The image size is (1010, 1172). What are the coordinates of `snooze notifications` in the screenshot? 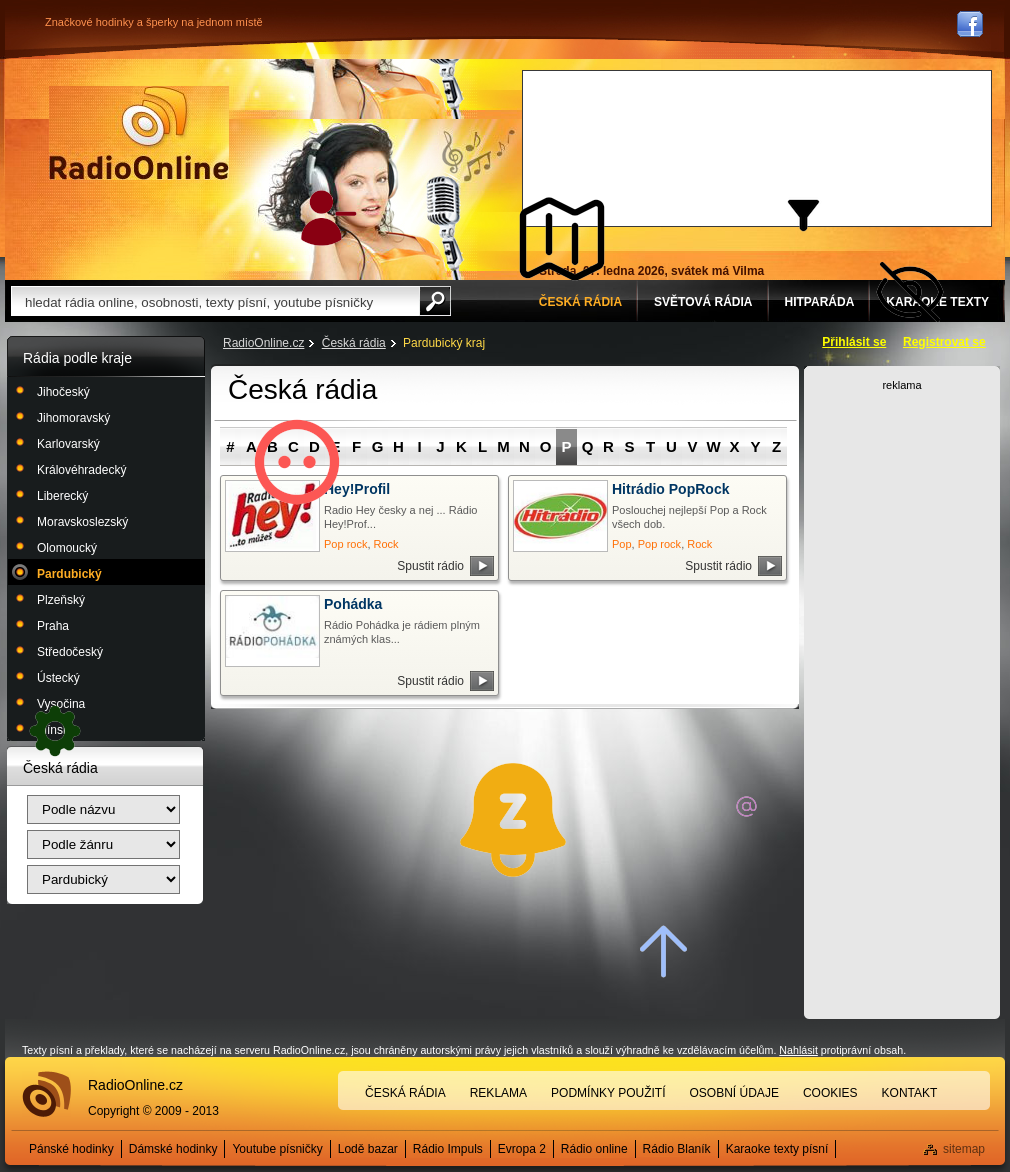 It's located at (513, 820).